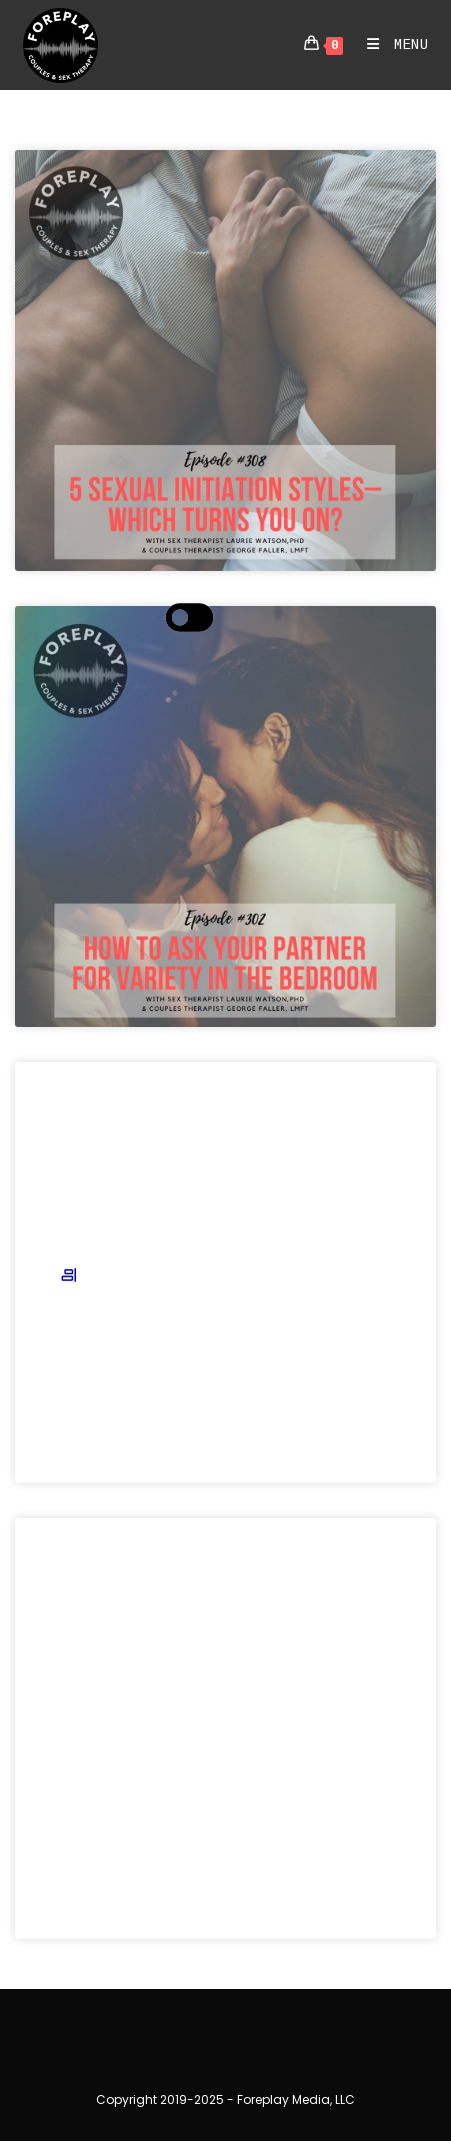 The width and height of the screenshot is (451, 2141). What do you see at coordinates (189, 617) in the screenshot?
I see `toggle switch in off position` at bounding box center [189, 617].